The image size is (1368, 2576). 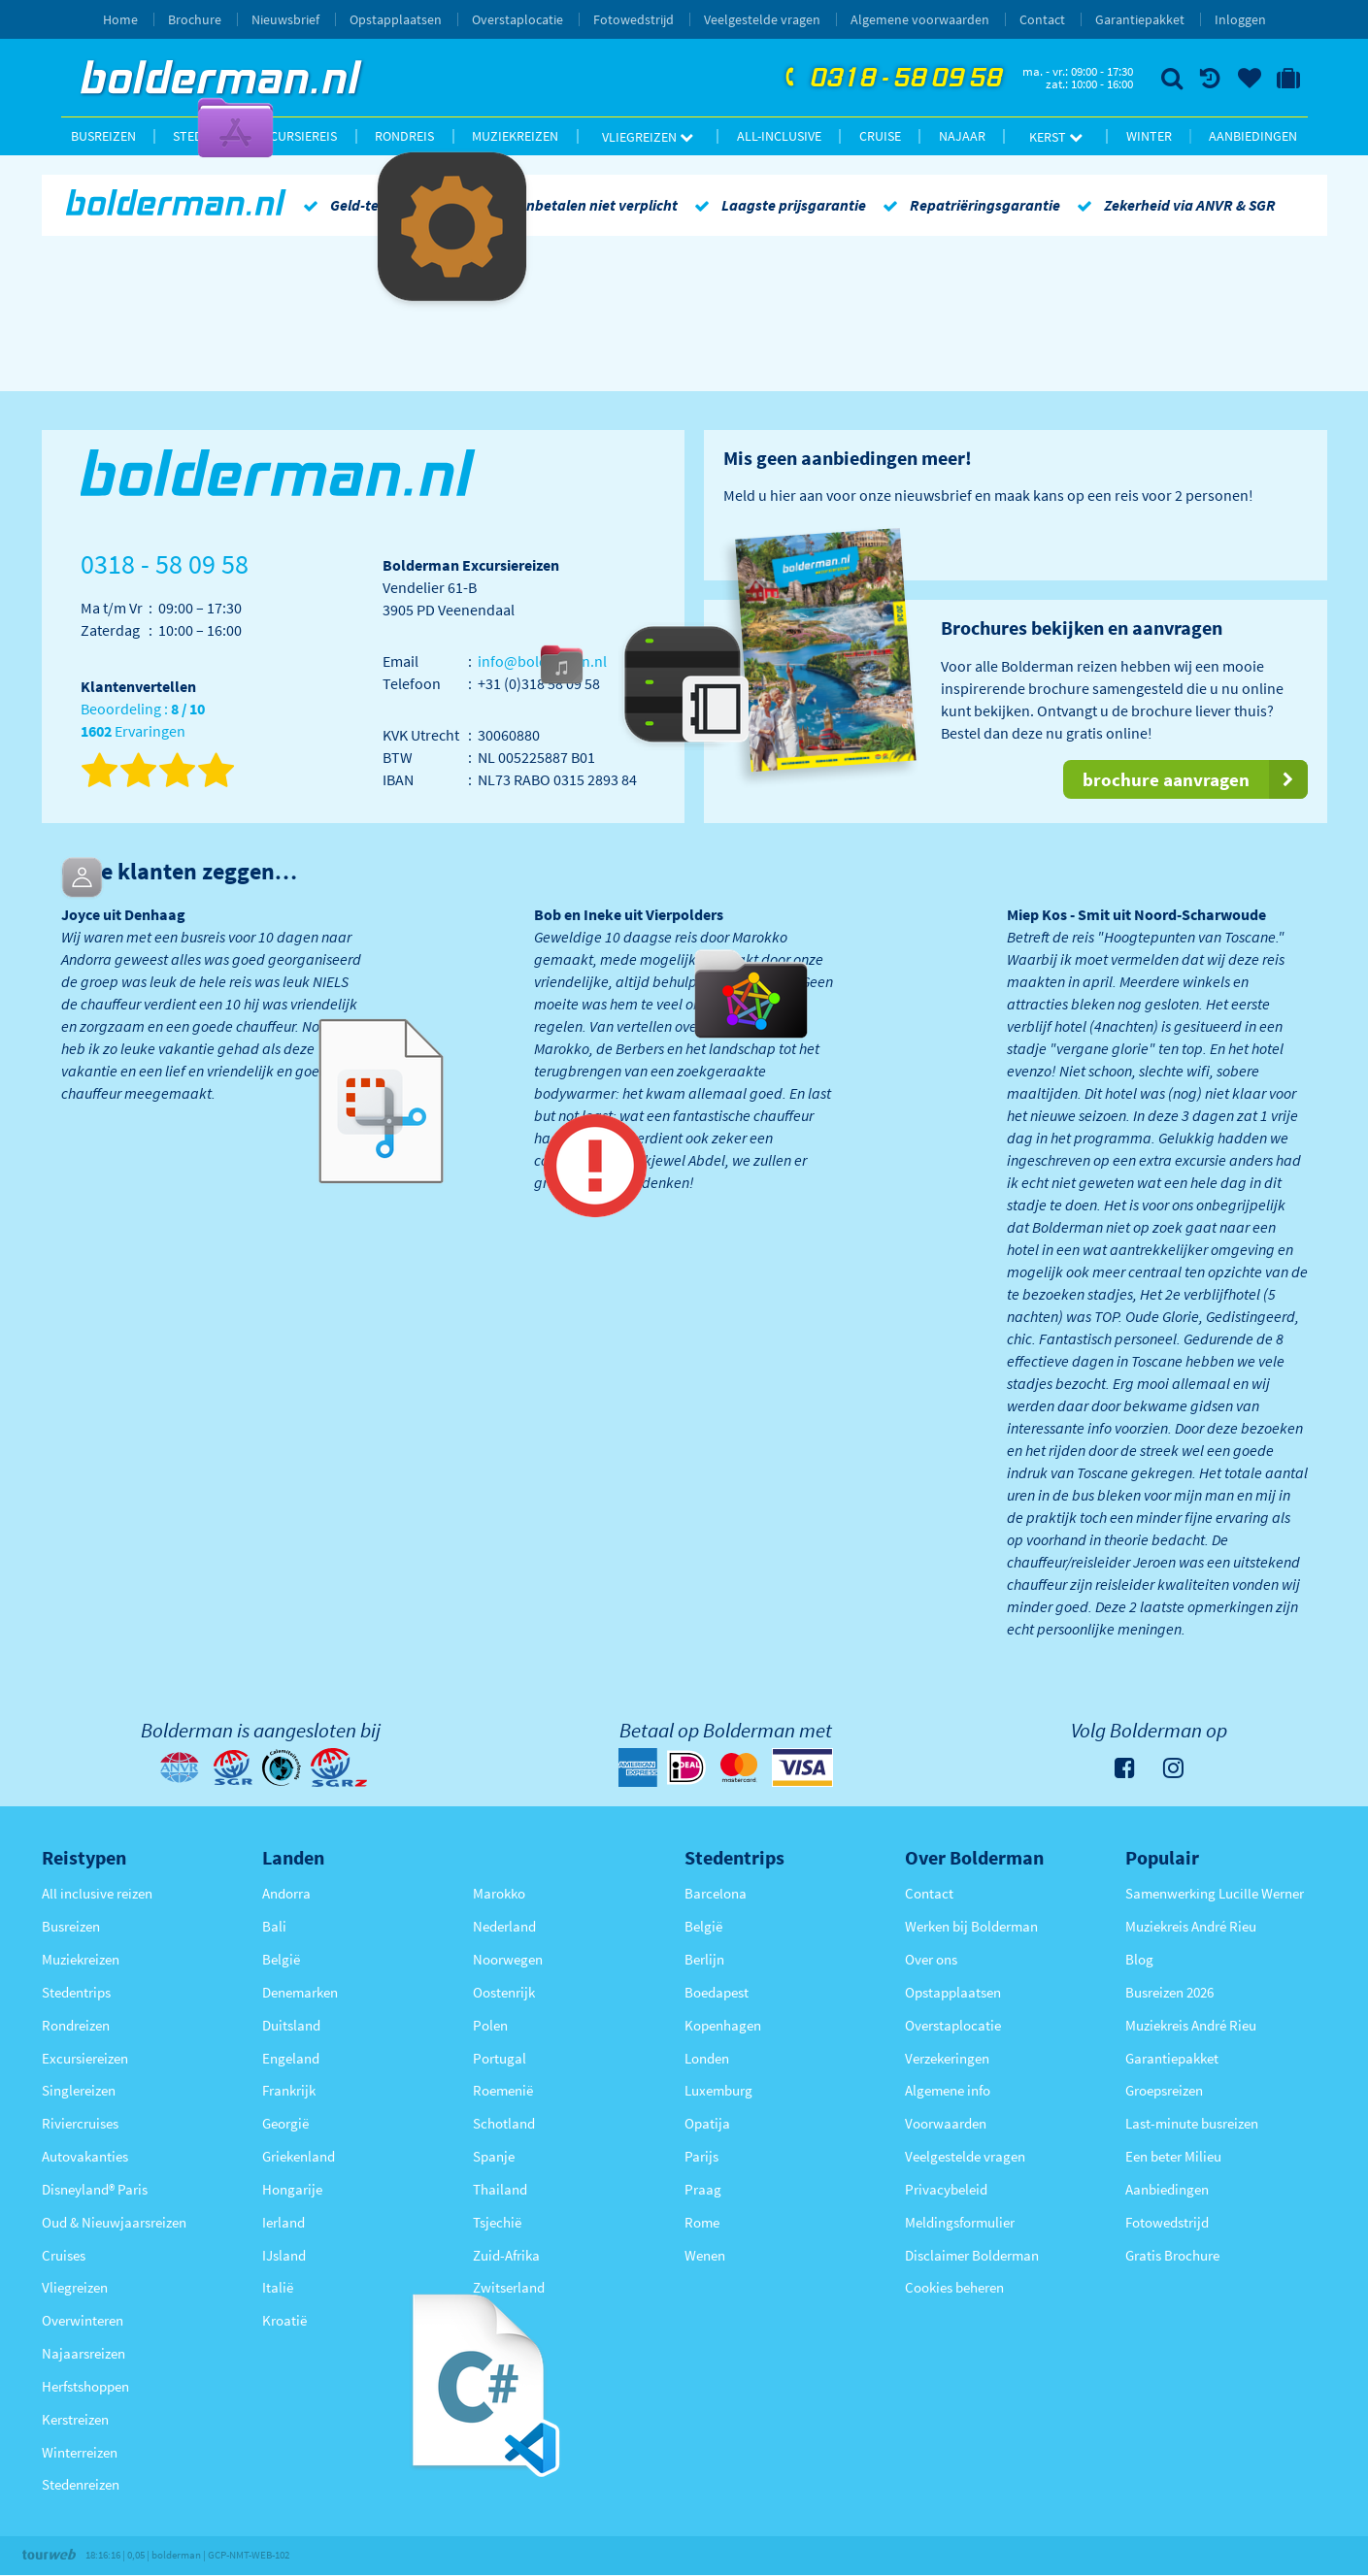 What do you see at coordinates (478, 2384) in the screenshot?
I see `open a C# source code file` at bounding box center [478, 2384].